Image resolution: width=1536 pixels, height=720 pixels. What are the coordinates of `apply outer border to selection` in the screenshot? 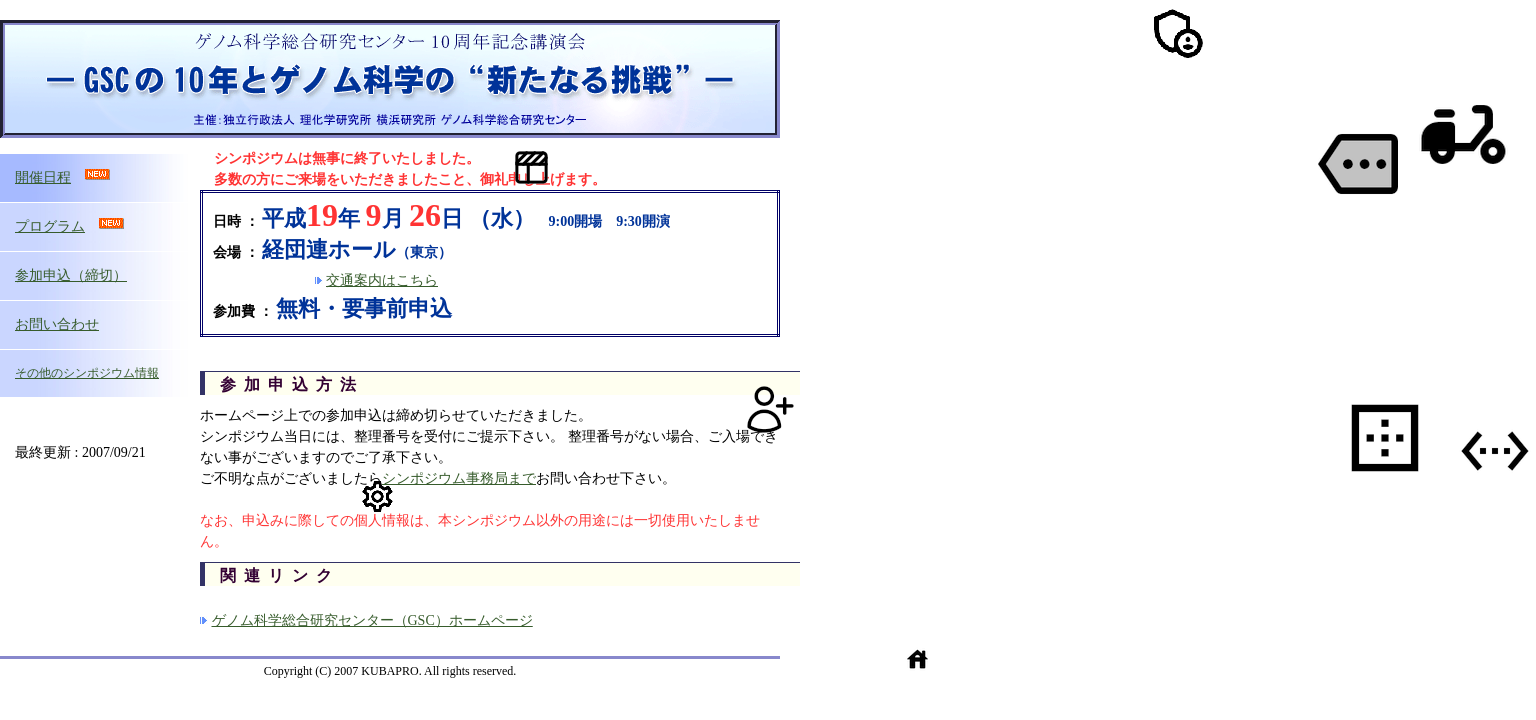 It's located at (1385, 438).